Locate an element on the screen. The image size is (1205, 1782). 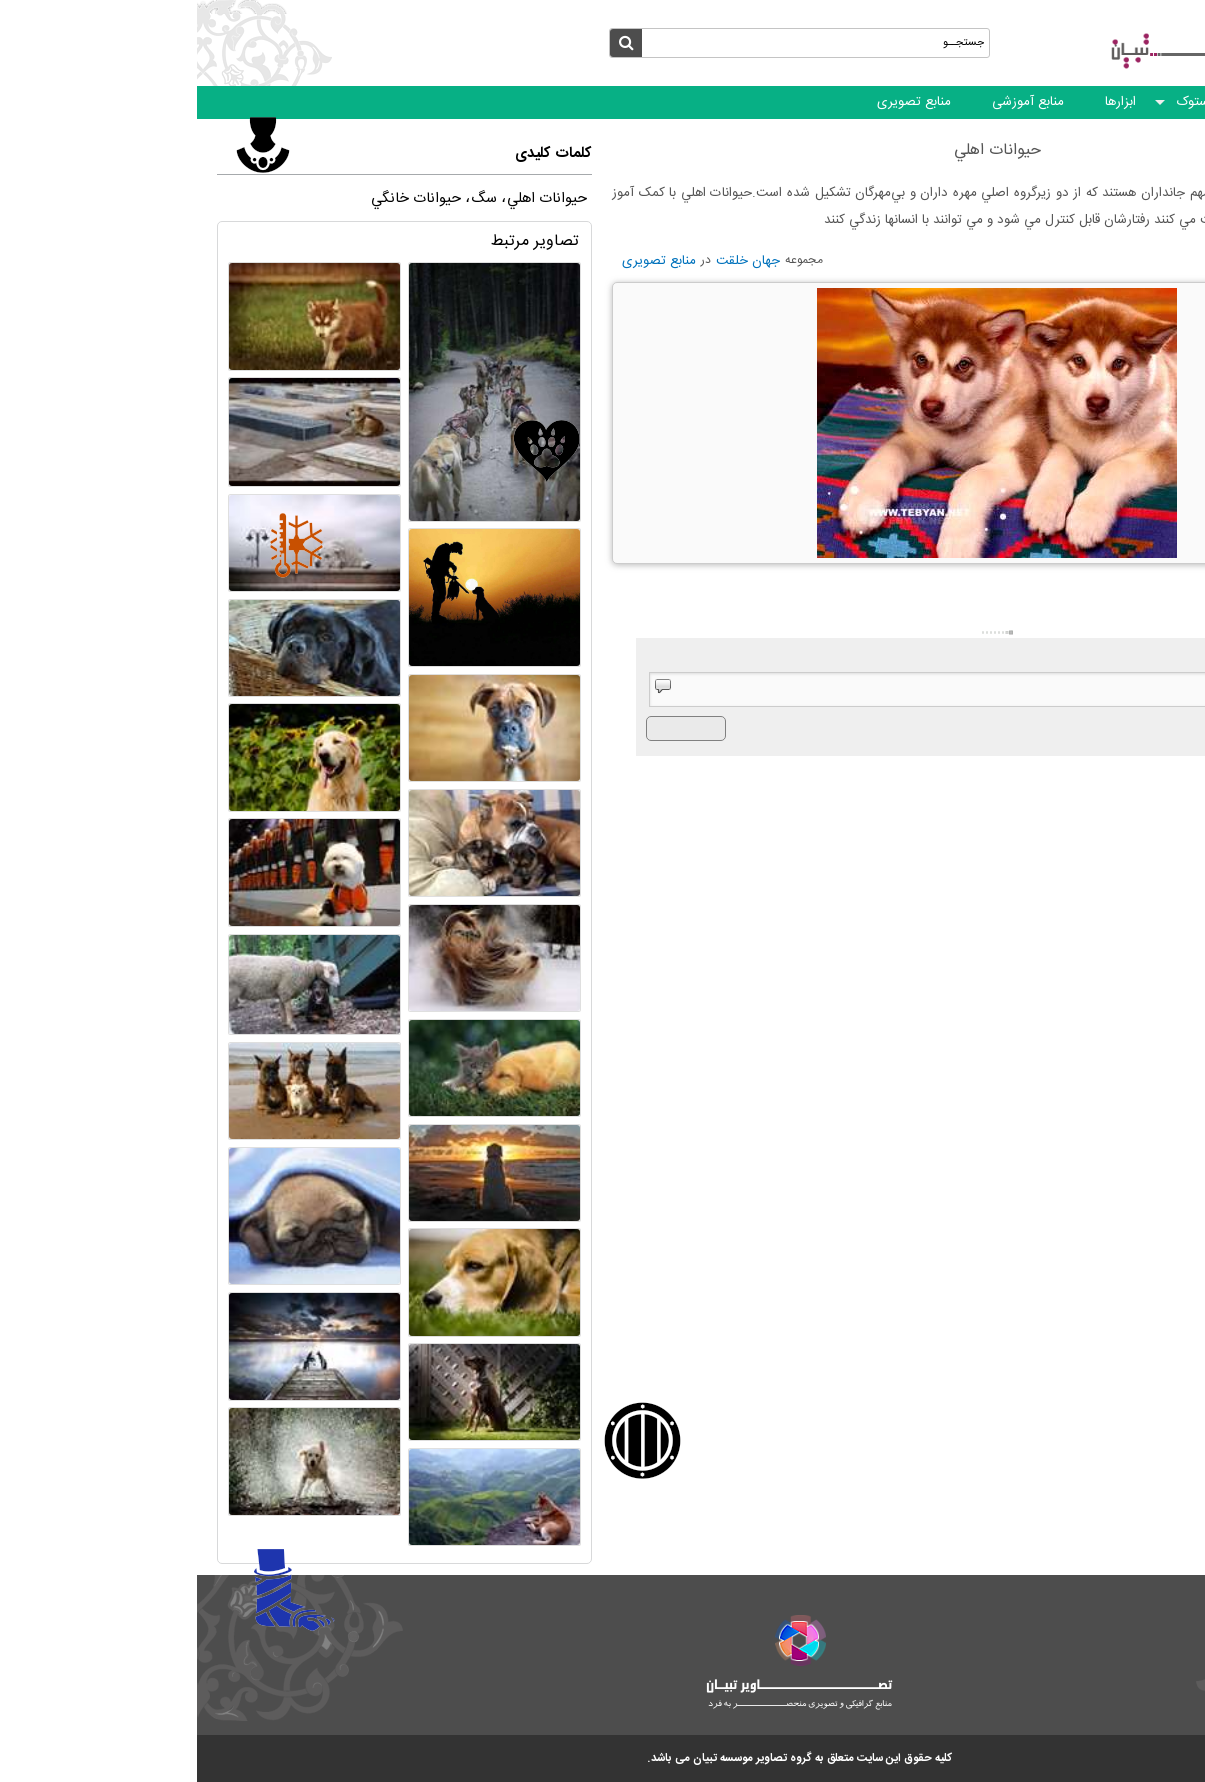
favorite or like a pet-related item is located at coordinates (546, 451).